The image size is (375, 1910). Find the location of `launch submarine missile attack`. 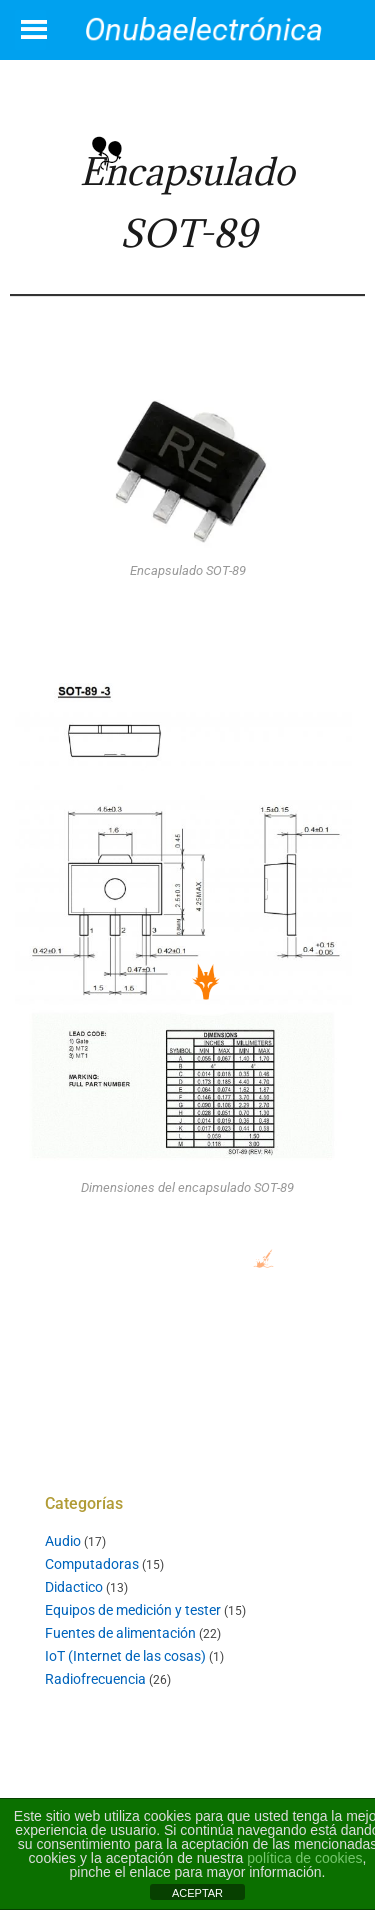

launch submarine missile attack is located at coordinates (263, 1258).